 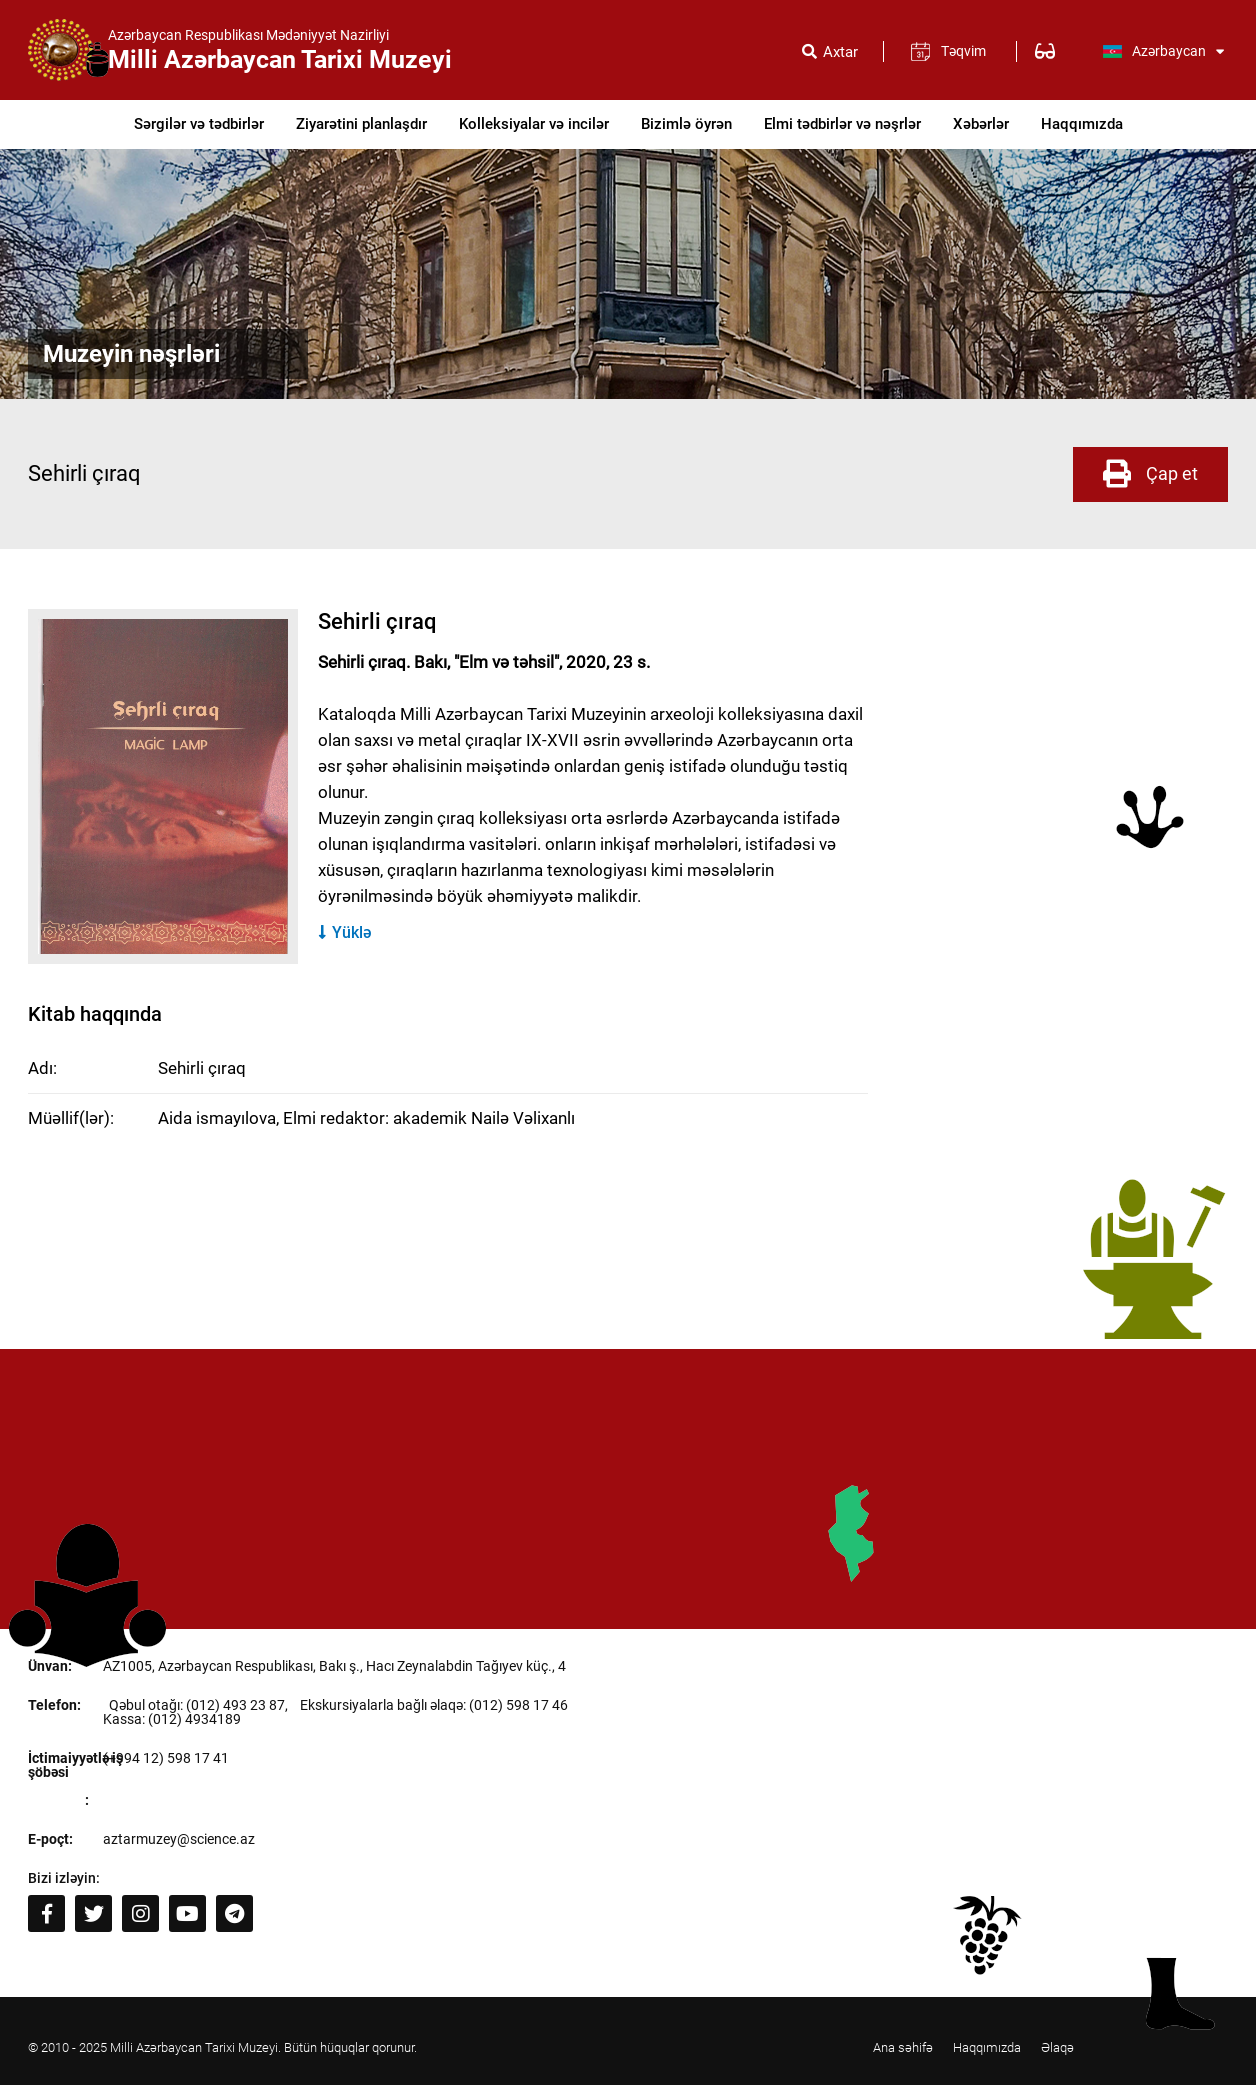 What do you see at coordinates (1148, 1258) in the screenshot?
I see `access the blacksmith shop or crafting station` at bounding box center [1148, 1258].